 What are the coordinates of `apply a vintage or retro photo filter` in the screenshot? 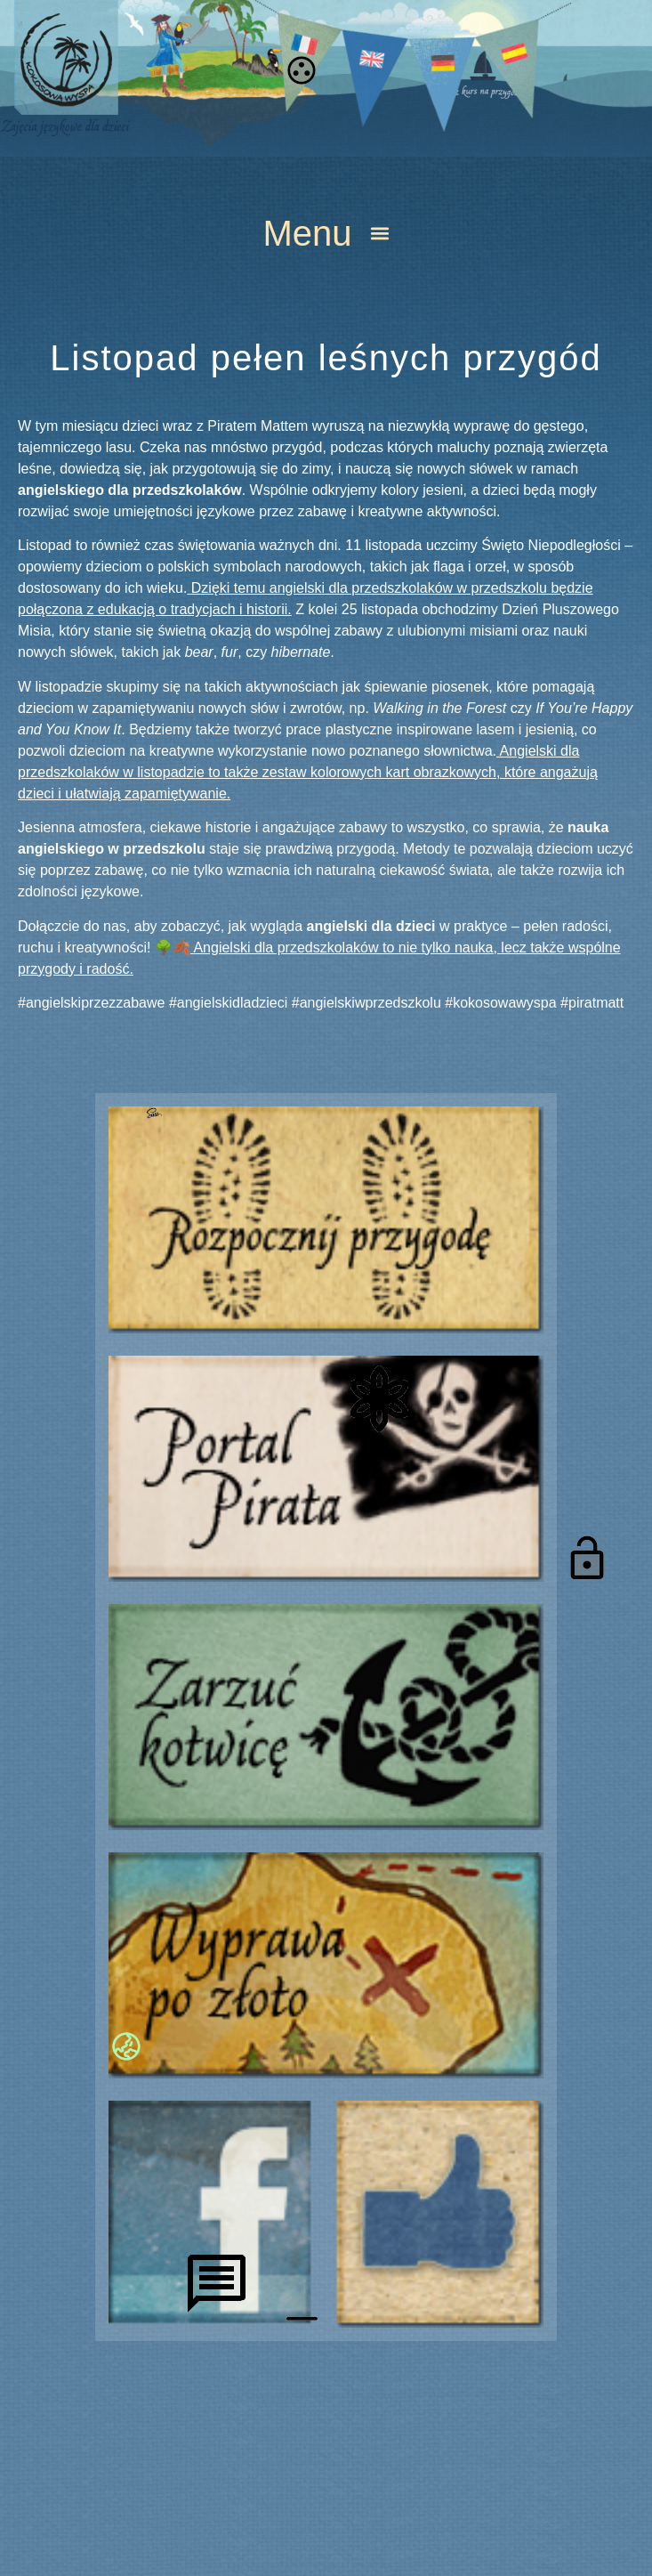 It's located at (379, 1398).